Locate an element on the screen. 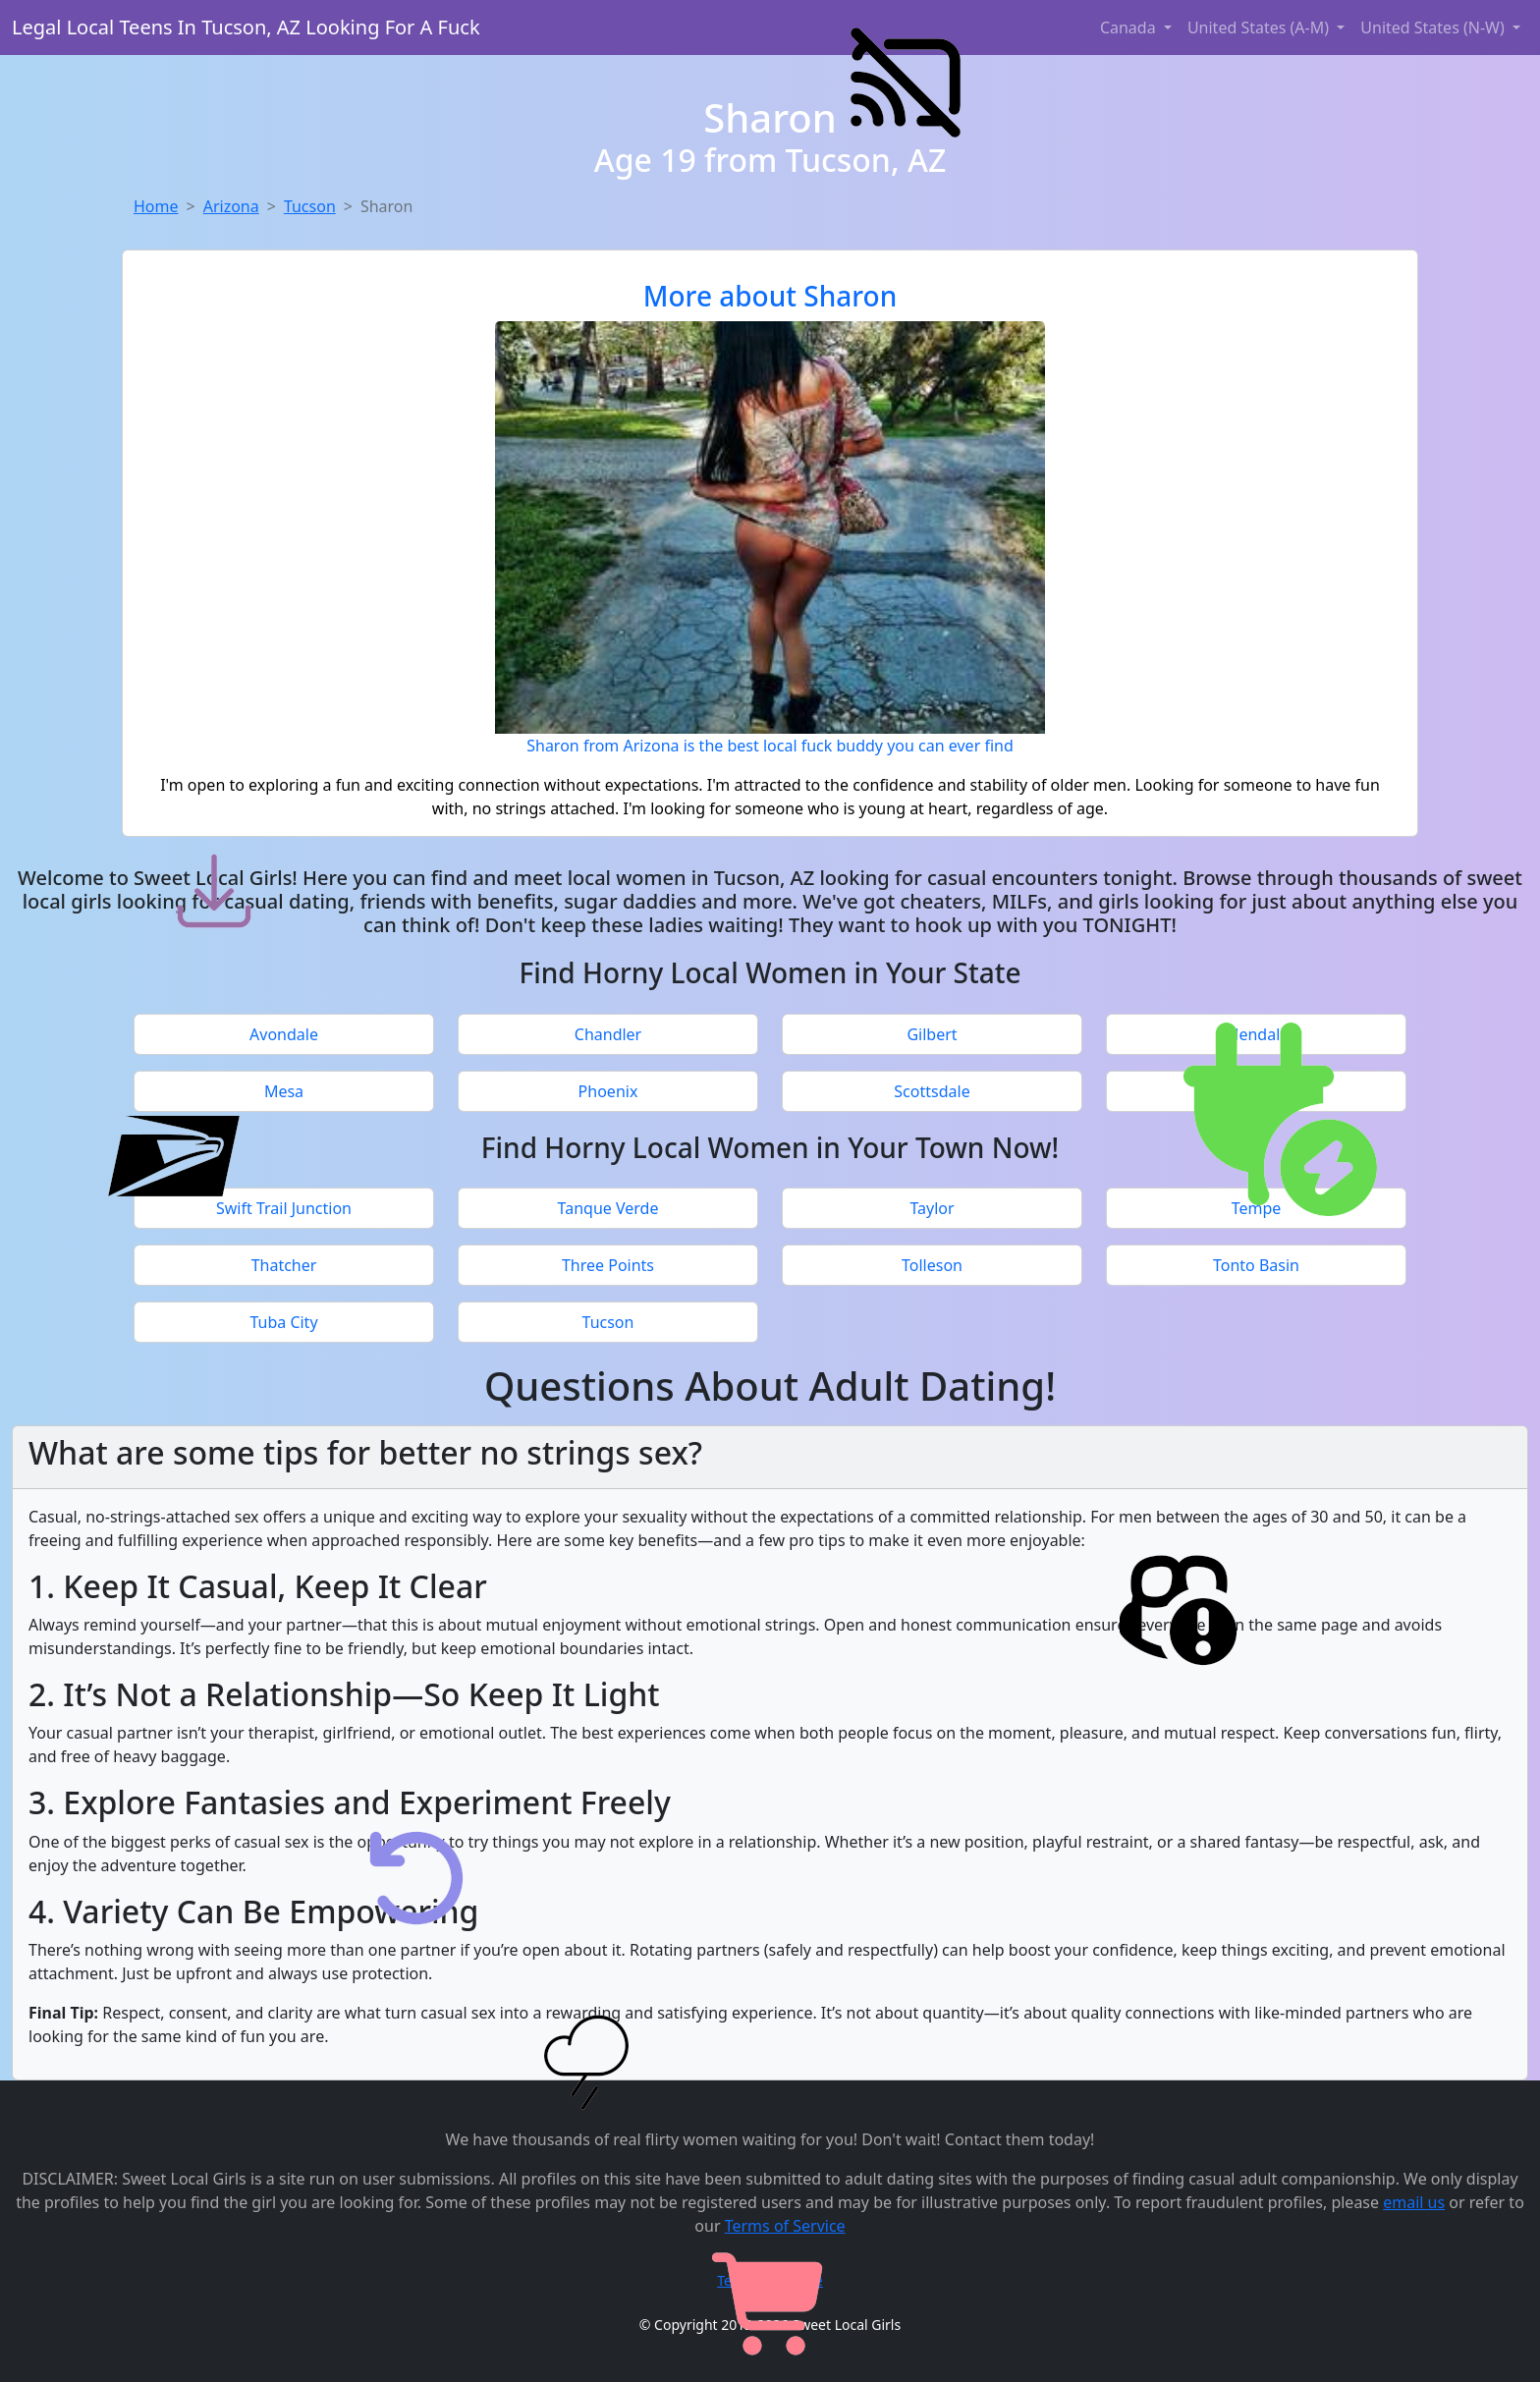  indicates a warning or issue with GitHub Copilot is located at coordinates (1179, 1607).